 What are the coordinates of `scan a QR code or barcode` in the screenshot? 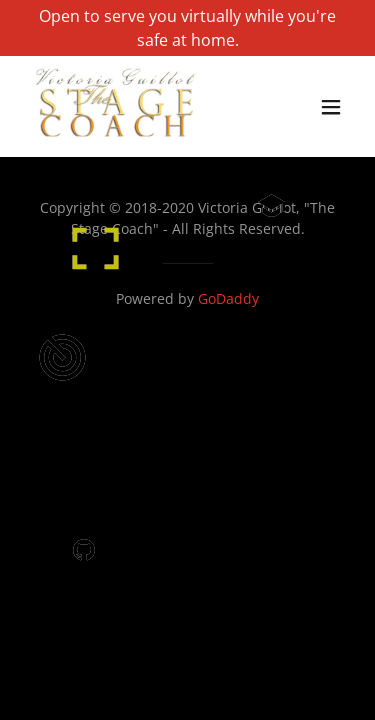 It's located at (62, 357).